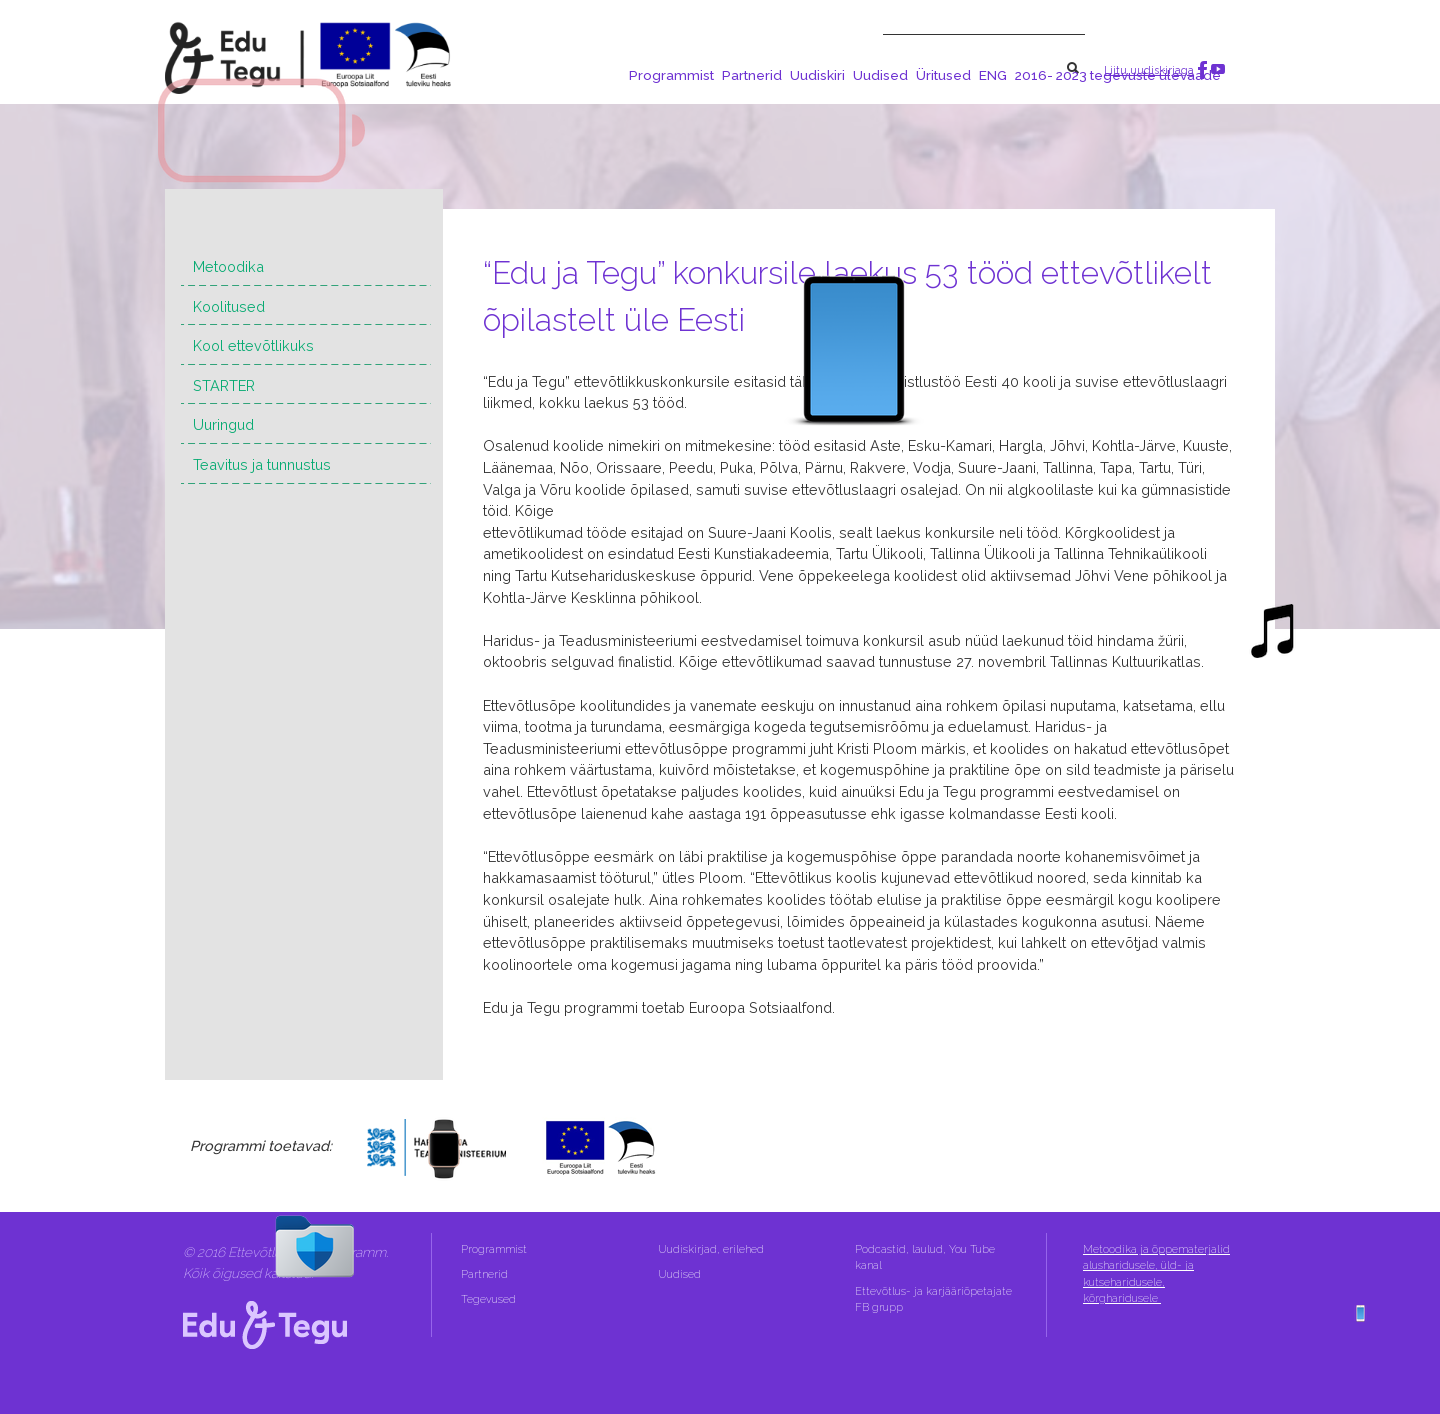 This screenshot has height=1414, width=1440. I want to click on iPad Mini device icon, so click(854, 334).